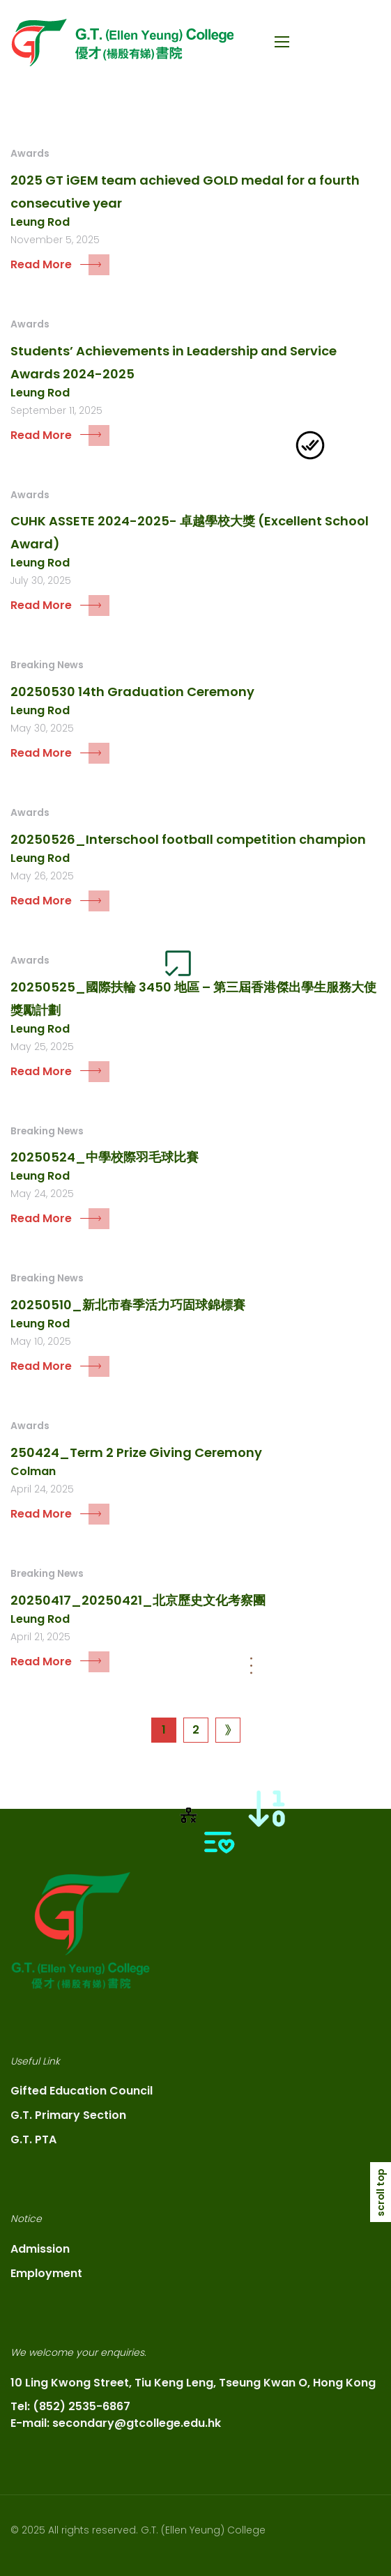 The width and height of the screenshot is (391, 2576). I want to click on task or item marked as complete, so click(310, 445).